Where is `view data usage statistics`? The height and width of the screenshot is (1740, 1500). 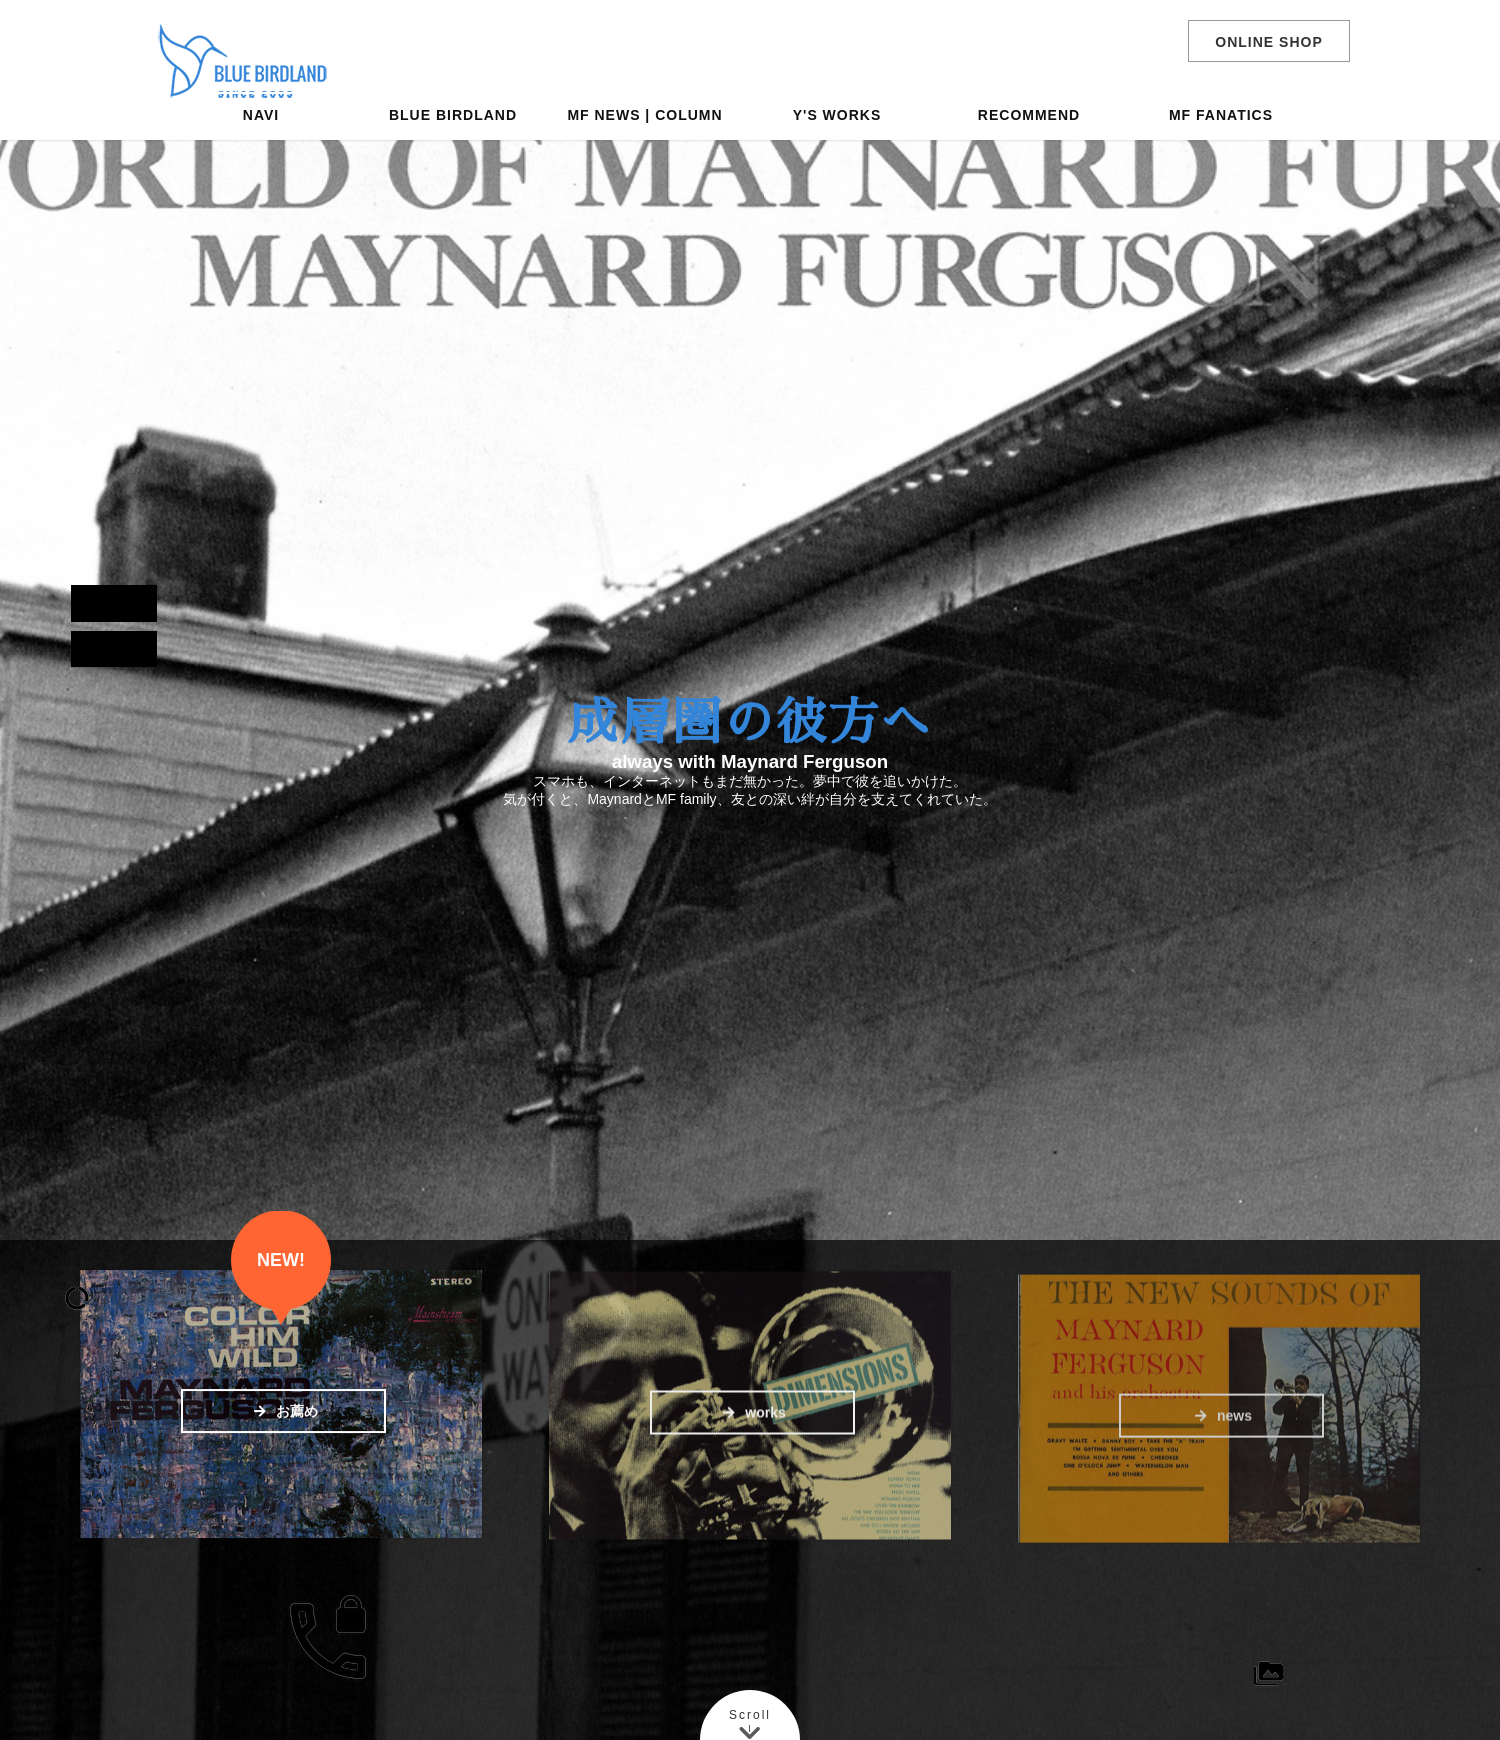
view data usage statistics is located at coordinates (77, 1298).